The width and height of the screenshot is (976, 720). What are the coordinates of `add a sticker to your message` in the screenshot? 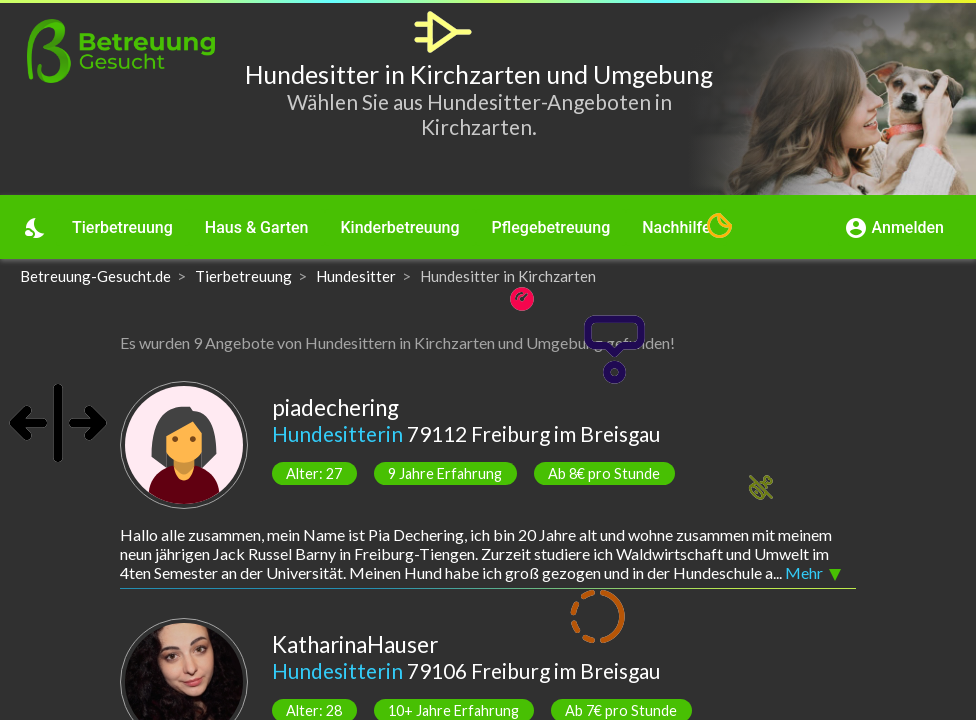 It's located at (719, 225).